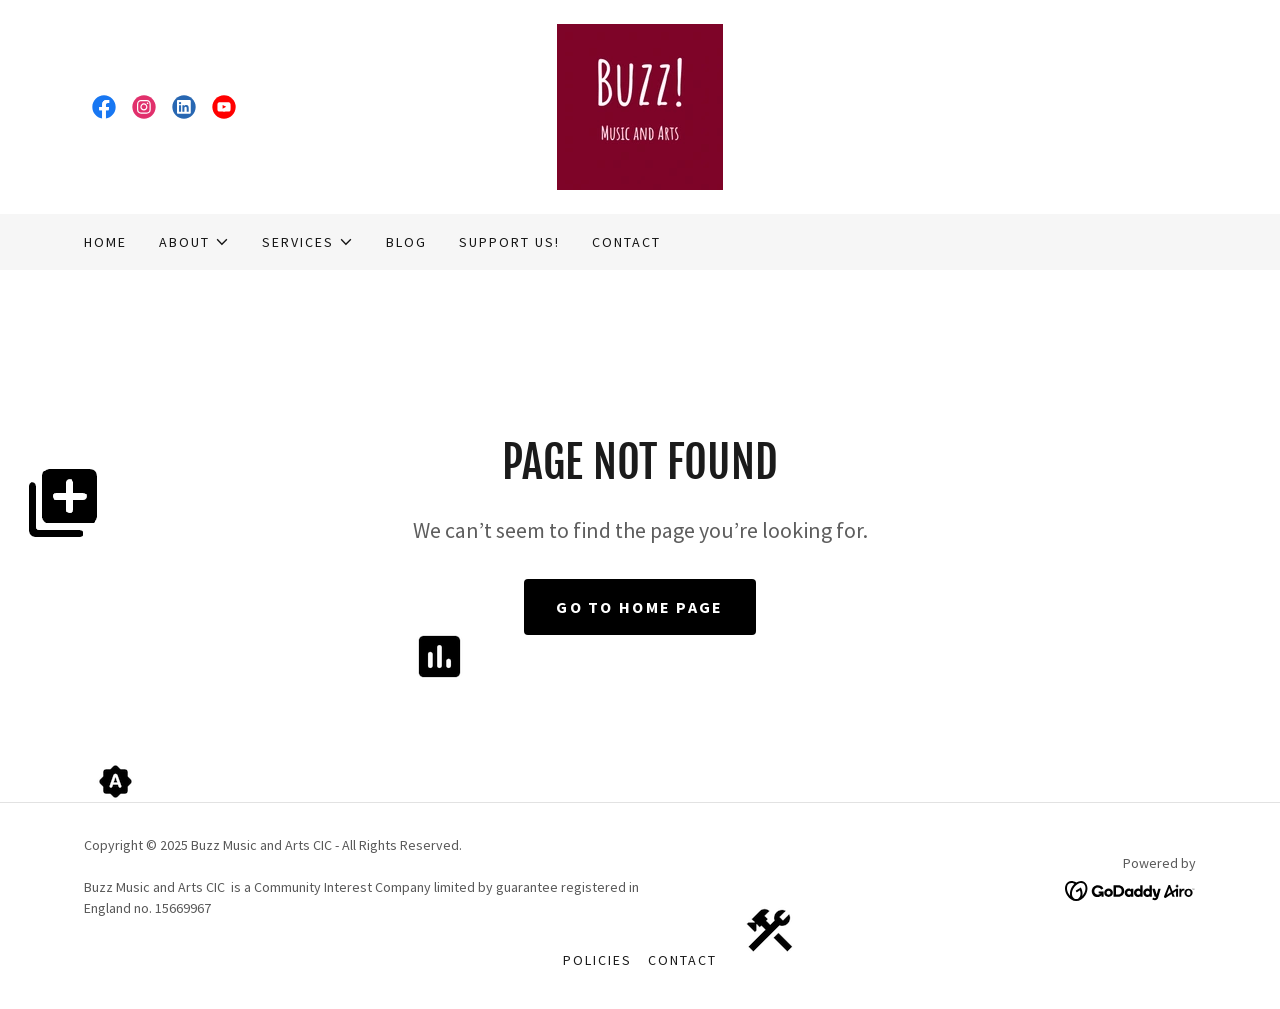 This screenshot has width=1280, height=1009. I want to click on add to your library, so click(63, 503).